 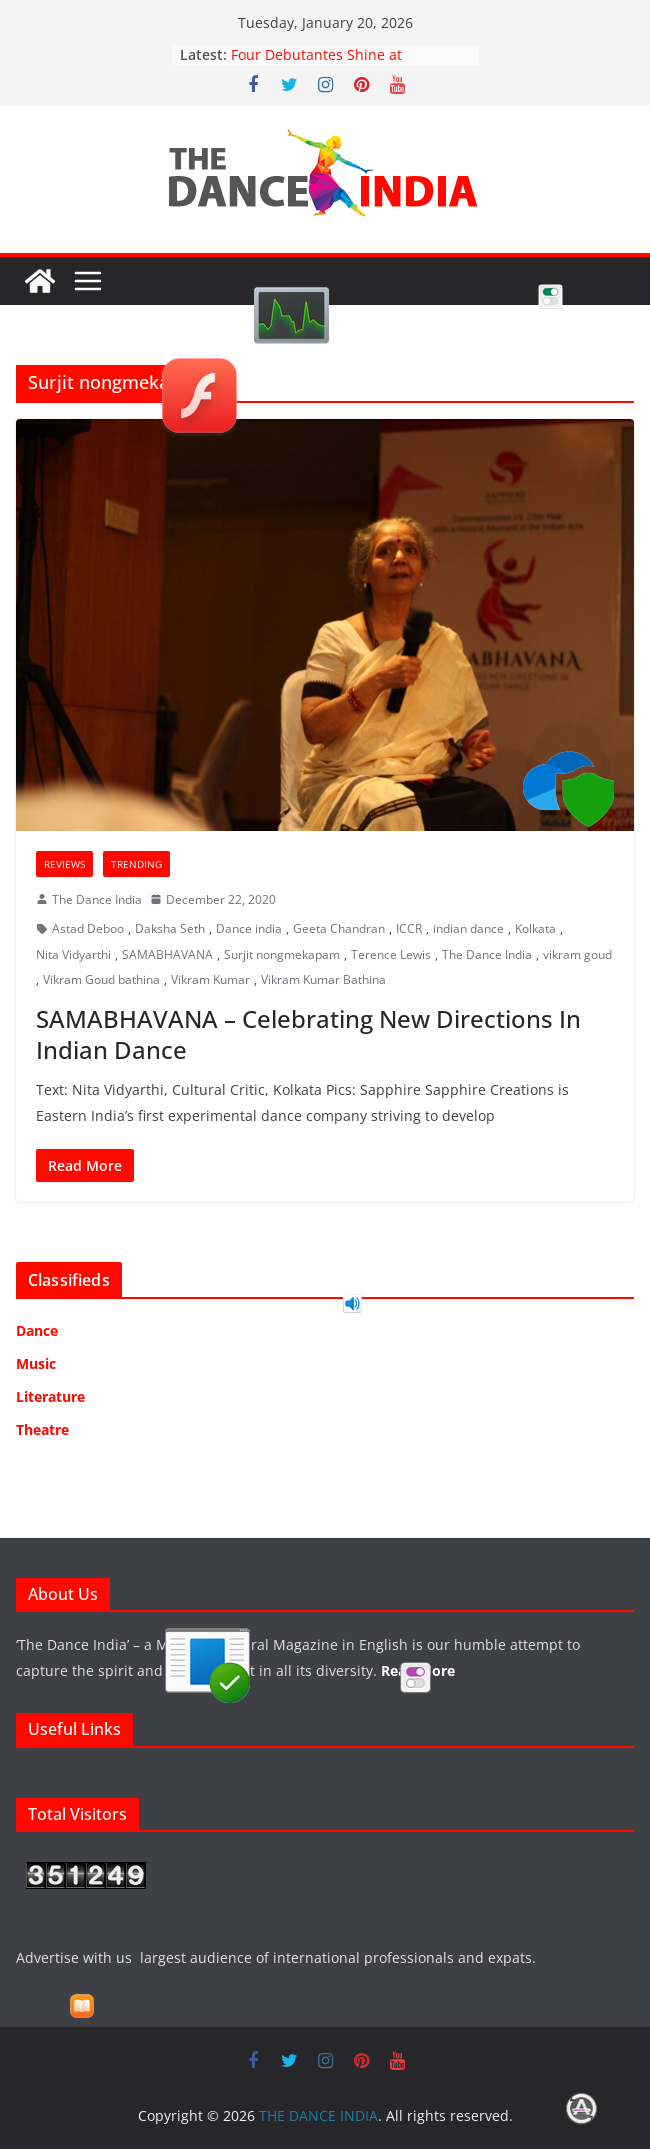 What do you see at coordinates (207, 1660) in the screenshot?
I see `program or application verified successfully` at bounding box center [207, 1660].